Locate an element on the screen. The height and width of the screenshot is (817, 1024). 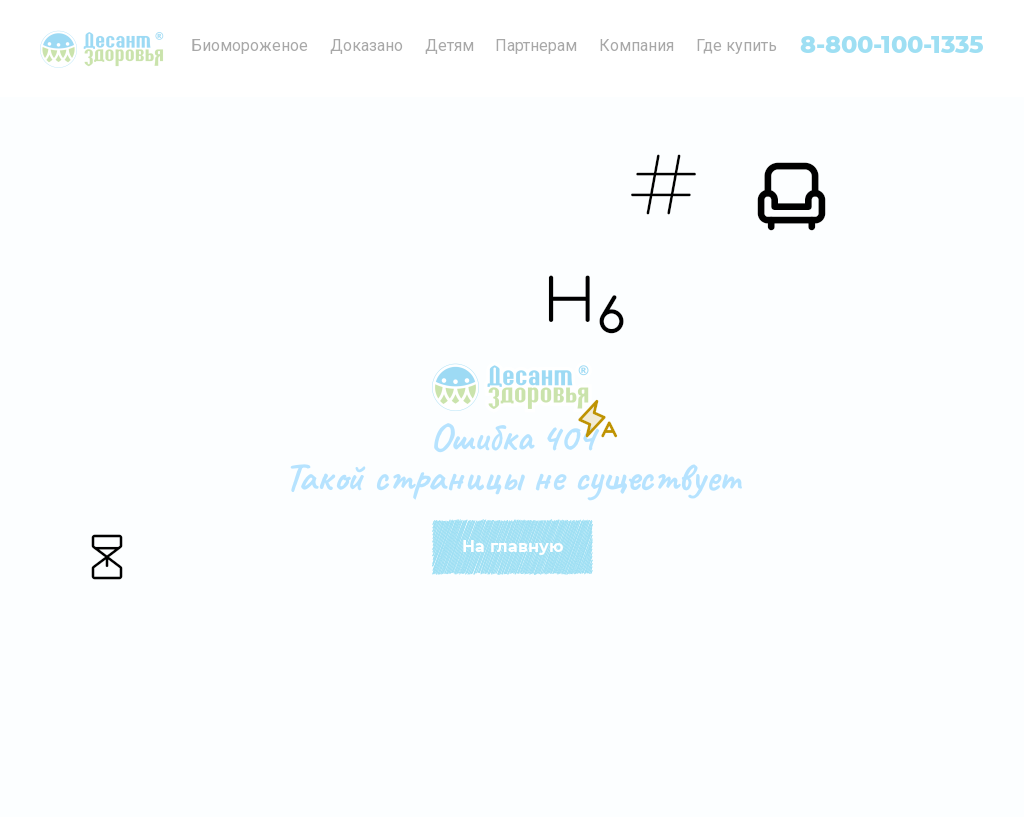
format text as heading level 6 is located at coordinates (582, 303).